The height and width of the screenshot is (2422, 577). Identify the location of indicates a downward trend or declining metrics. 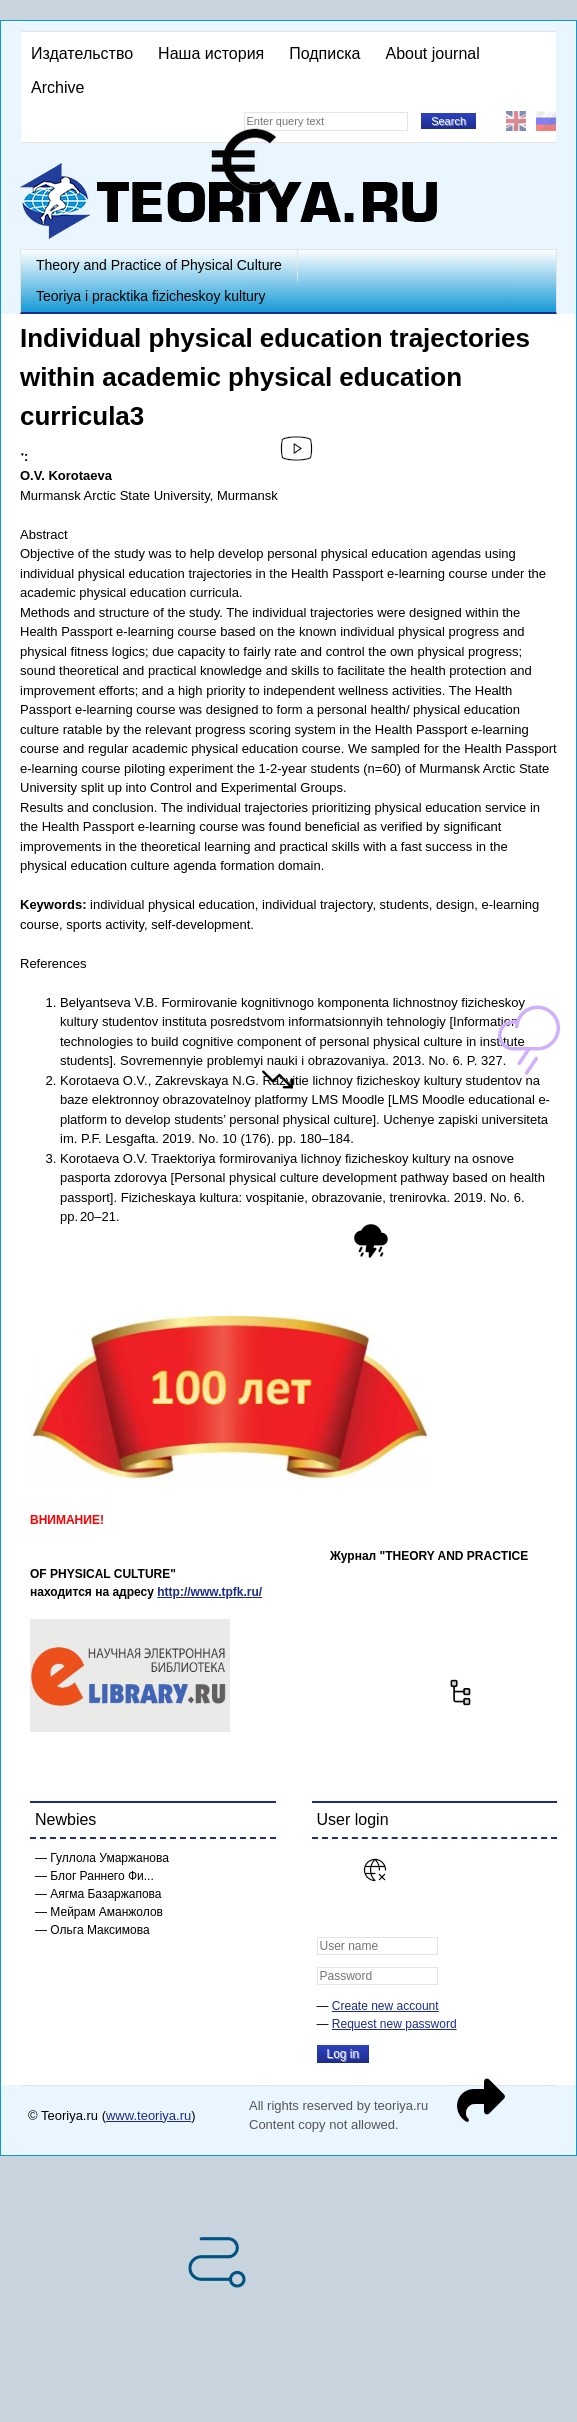
(277, 1079).